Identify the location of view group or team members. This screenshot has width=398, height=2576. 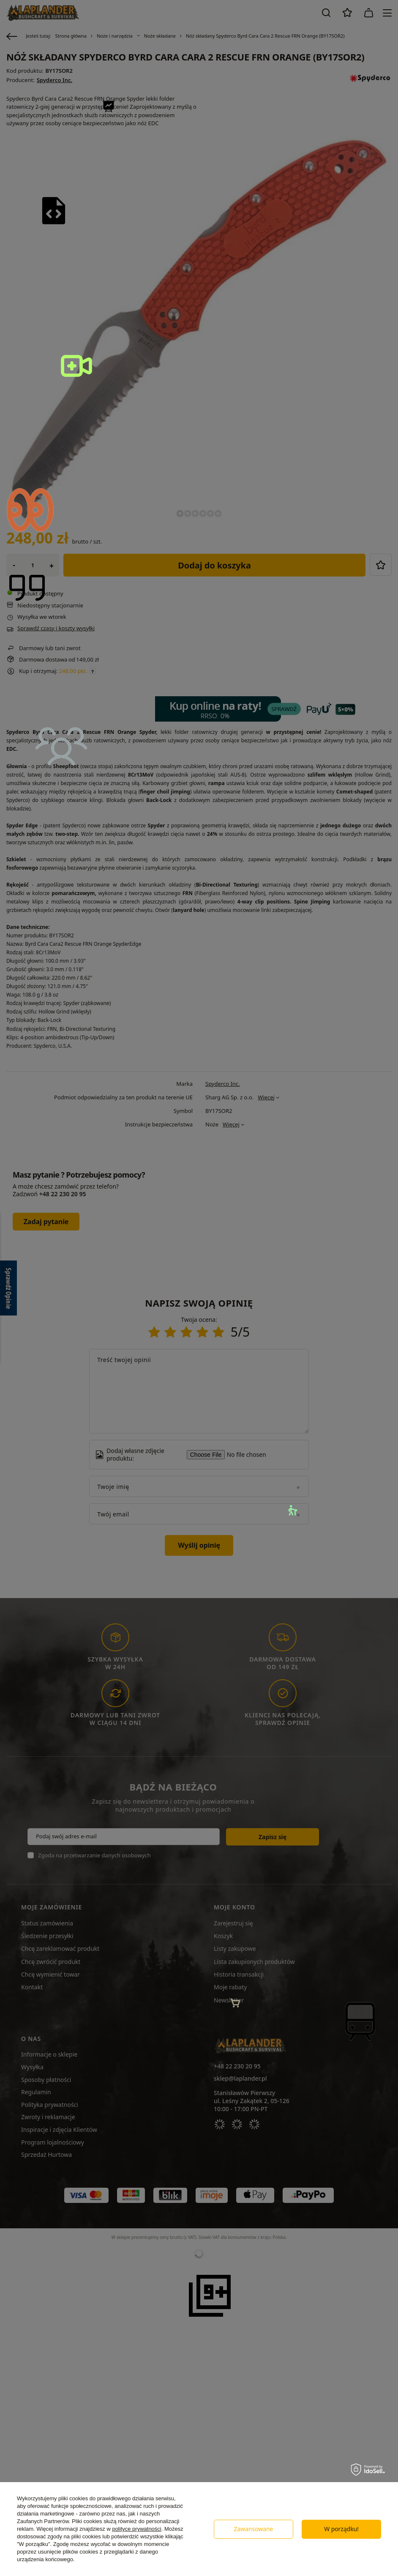
(61, 744).